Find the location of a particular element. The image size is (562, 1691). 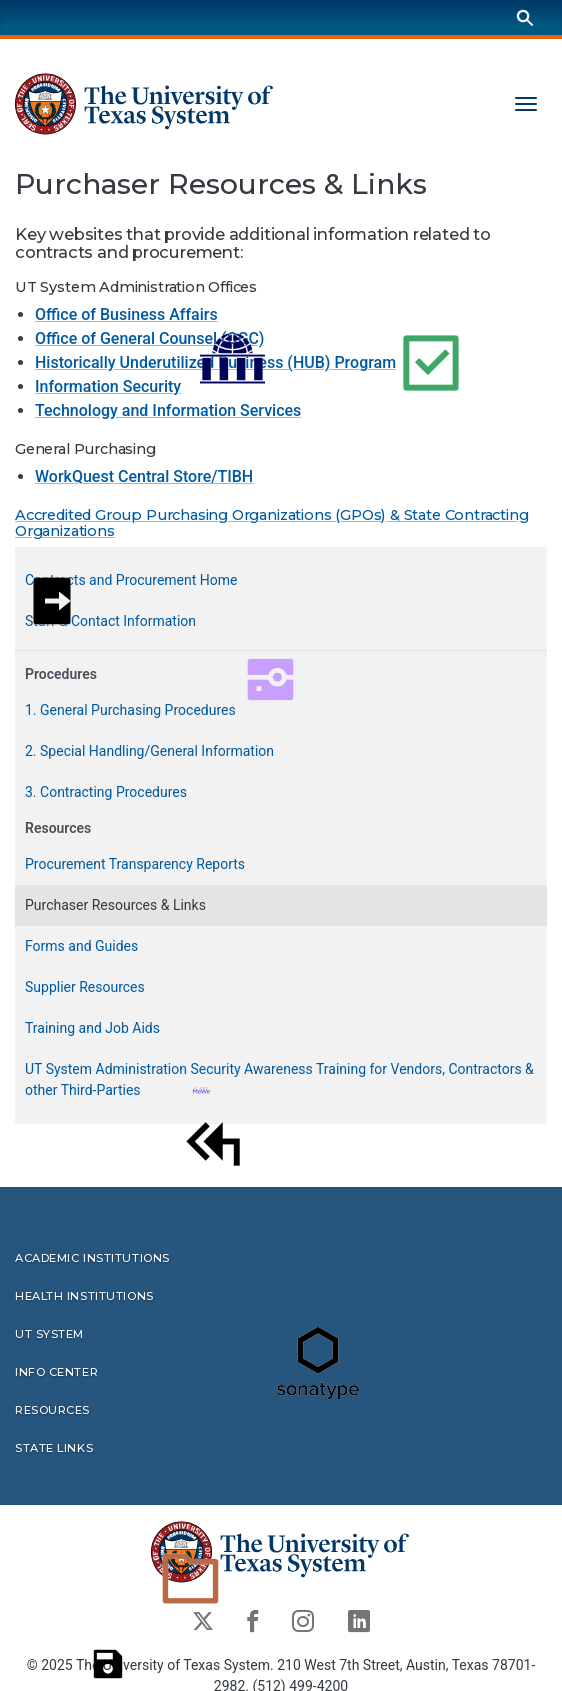

open wikiversity website or app is located at coordinates (232, 358).